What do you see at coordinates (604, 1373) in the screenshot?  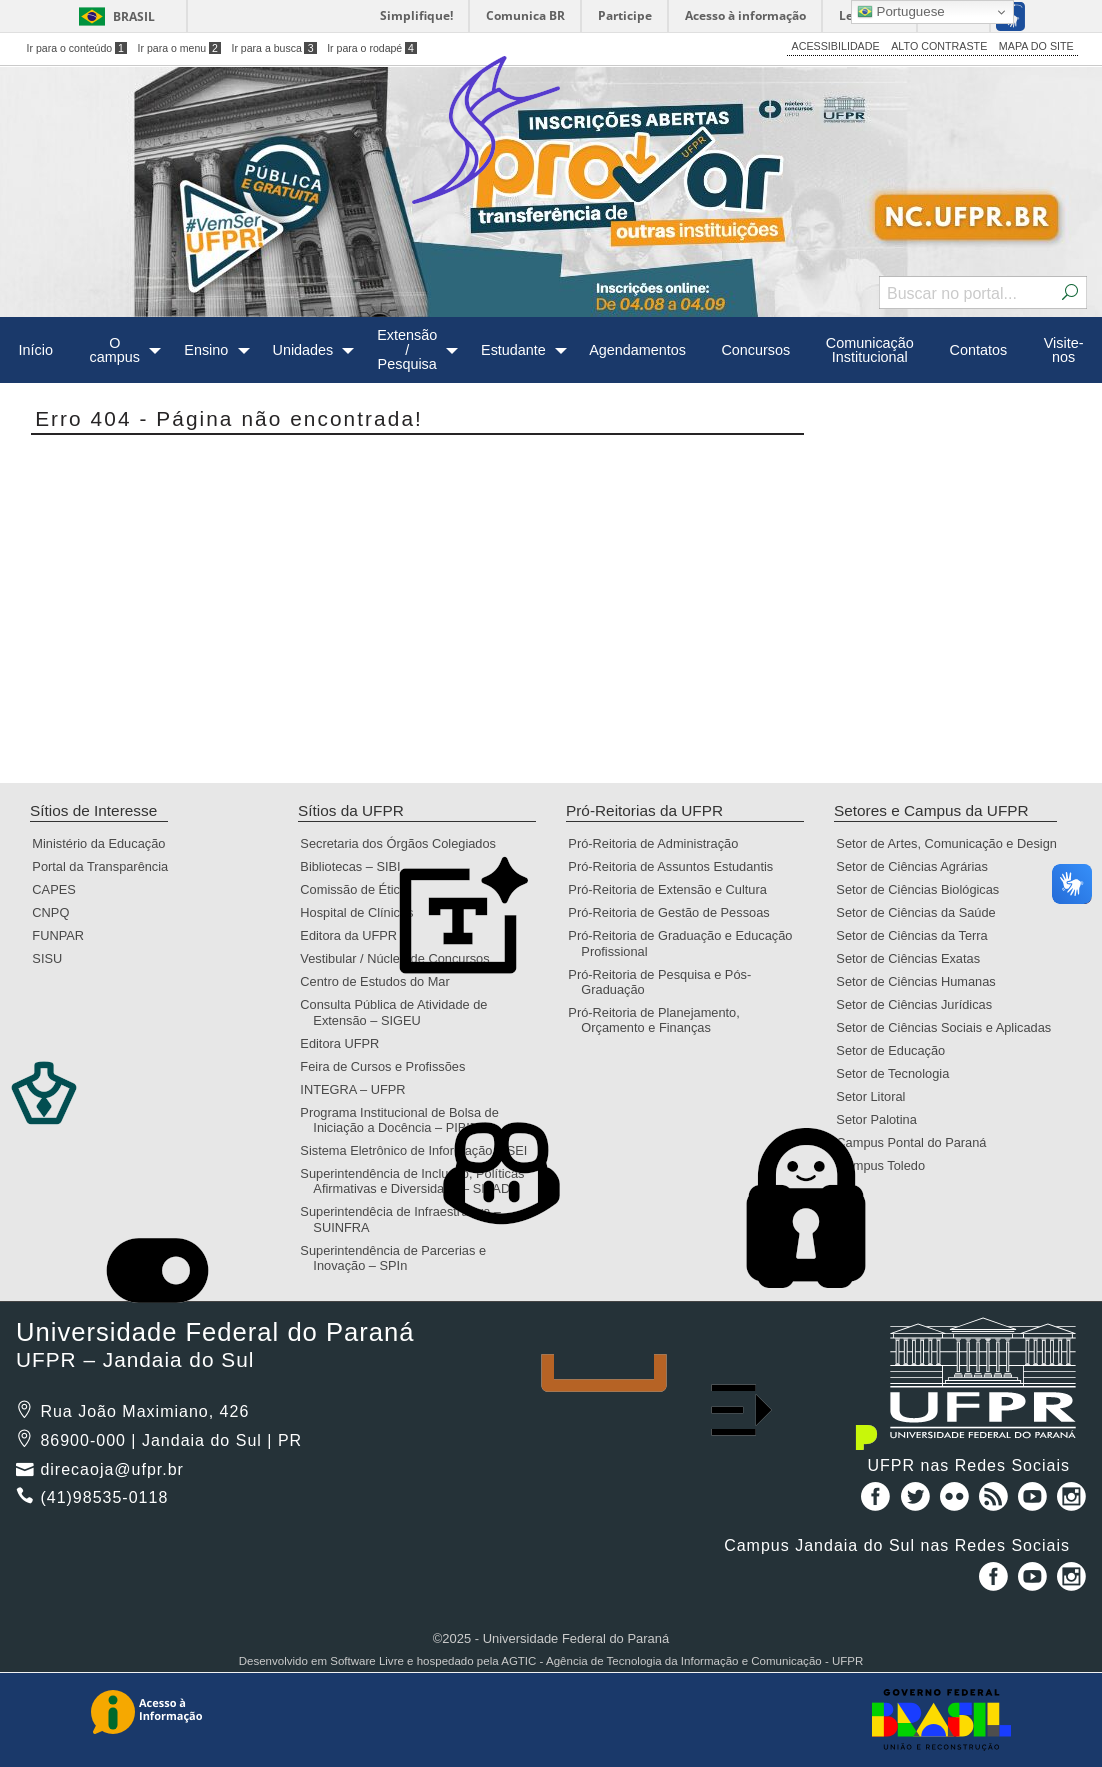 I see `insert a space character in text` at bounding box center [604, 1373].